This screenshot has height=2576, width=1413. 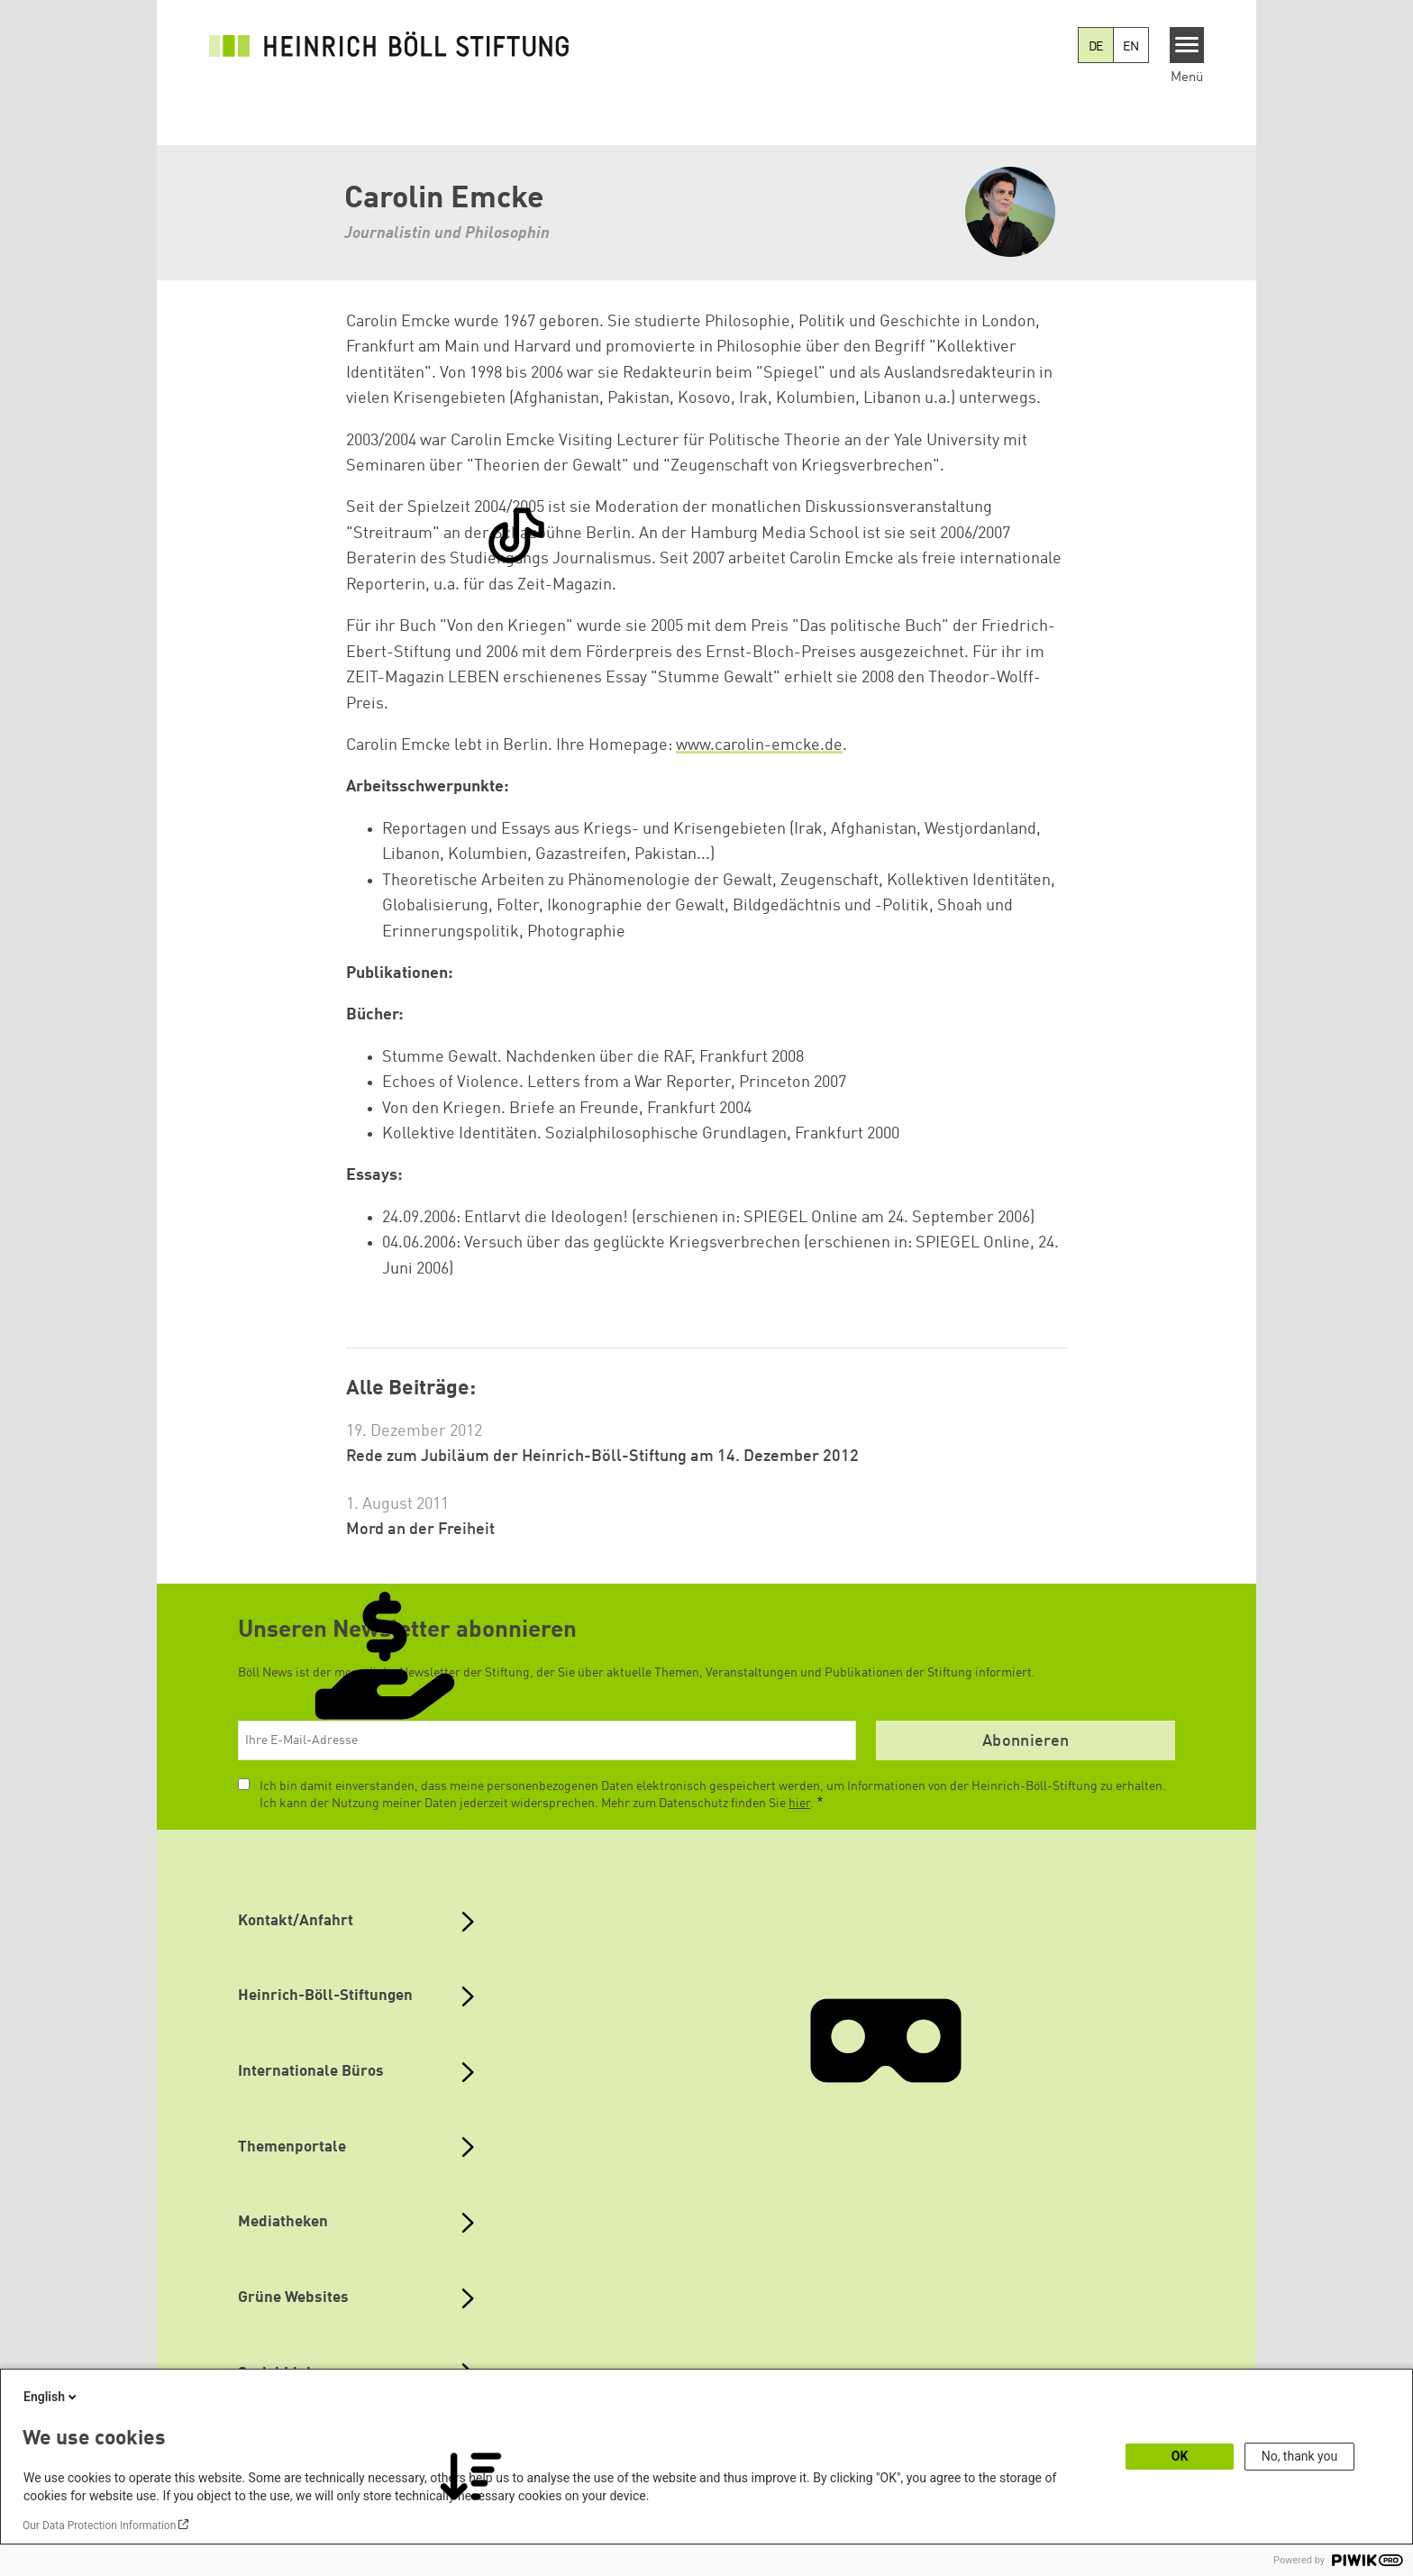 I want to click on make a payment or donation, so click(x=385, y=1658).